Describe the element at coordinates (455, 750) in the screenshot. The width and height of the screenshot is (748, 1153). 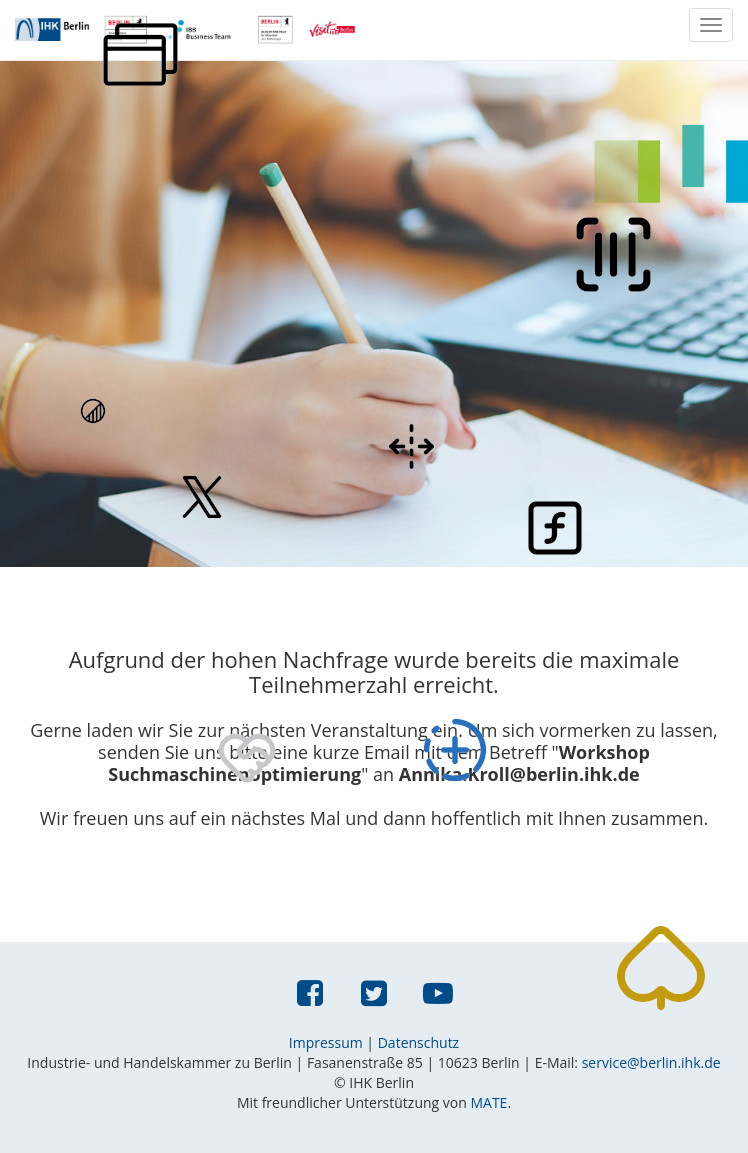
I see `add new item with loading or processing state` at that location.